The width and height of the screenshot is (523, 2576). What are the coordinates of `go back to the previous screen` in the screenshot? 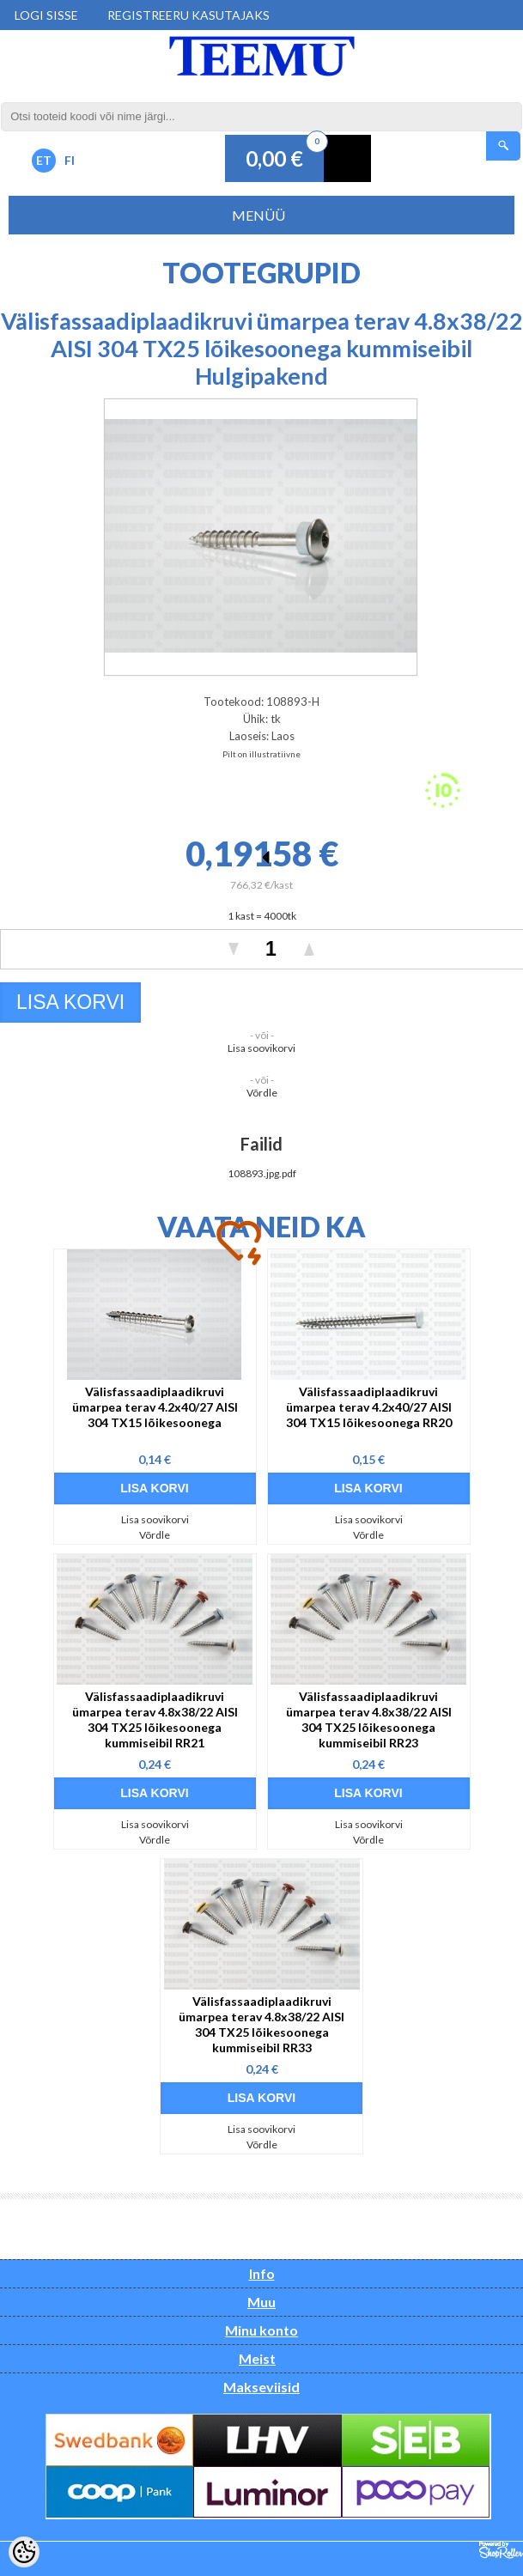 It's located at (266, 857).